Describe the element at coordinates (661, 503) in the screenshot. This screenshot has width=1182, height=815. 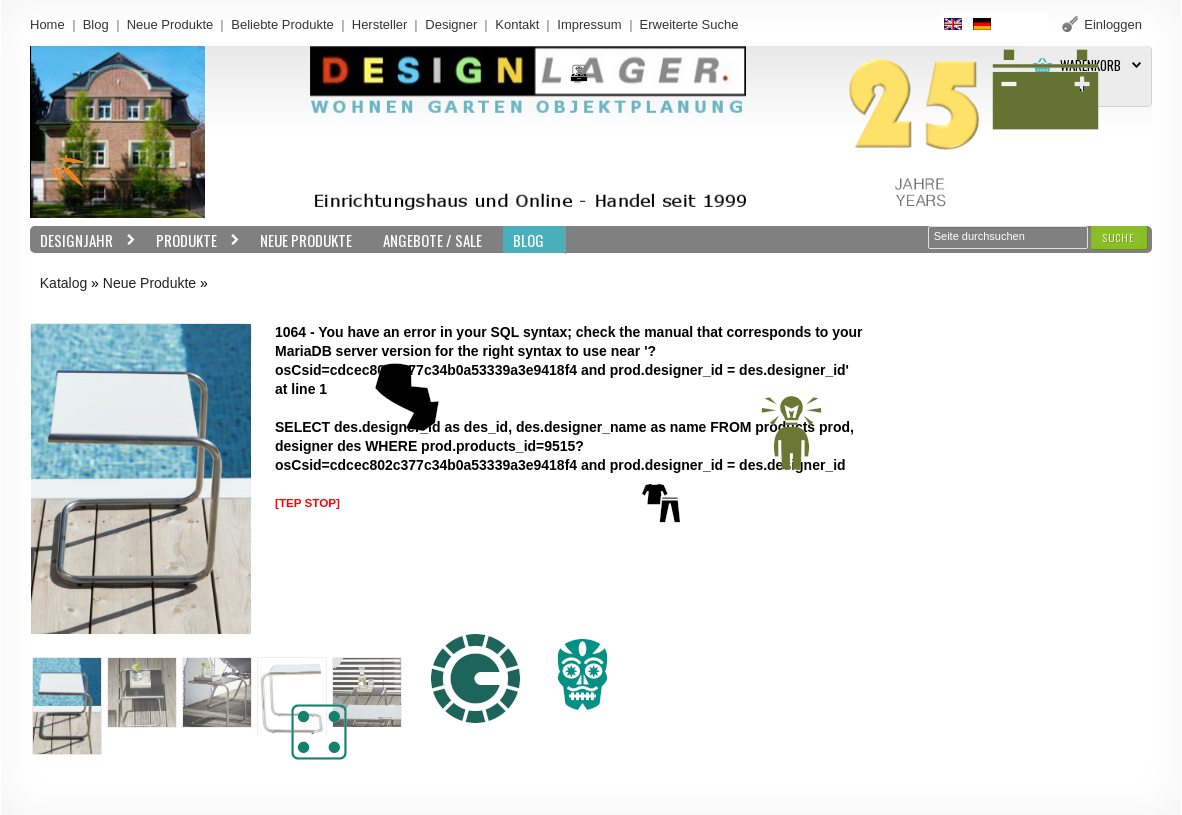
I see `browse clothing items or wardrobe` at that location.